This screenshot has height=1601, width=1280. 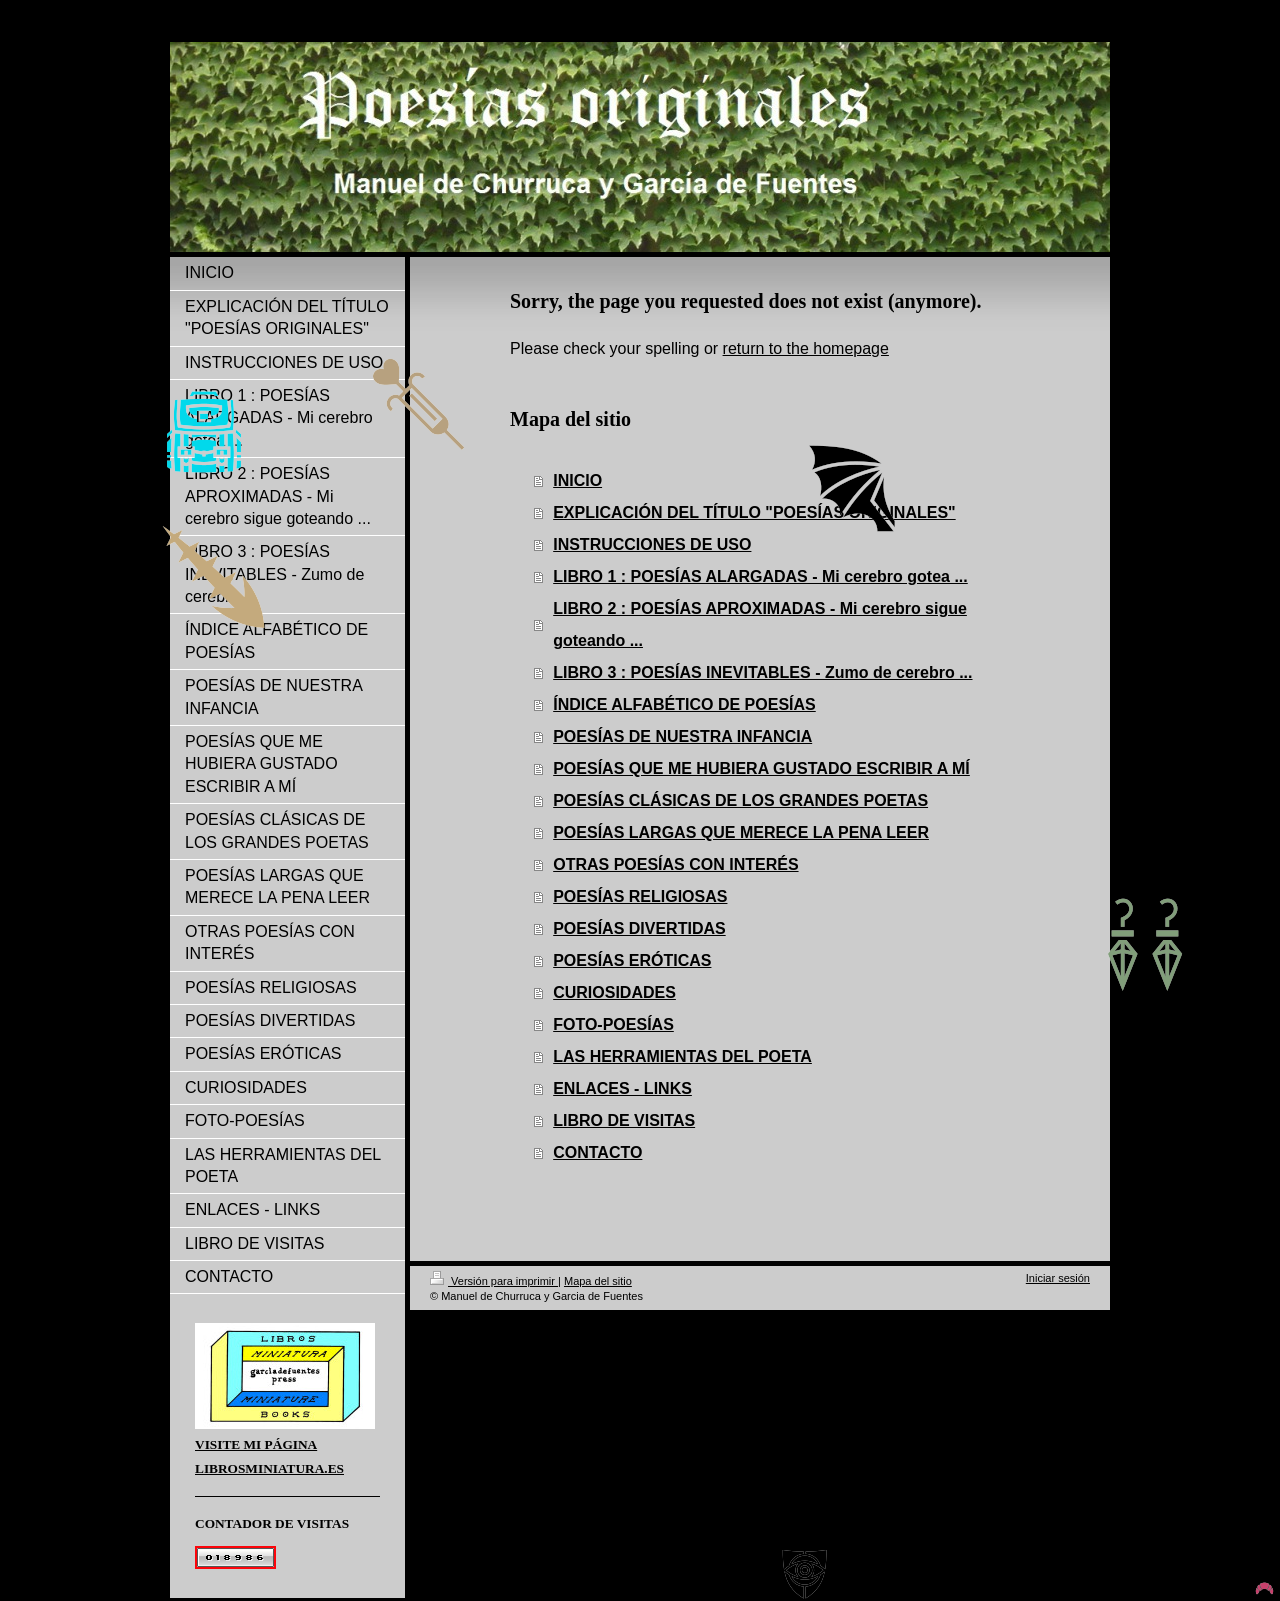 I want to click on access your inventory or stored items, so click(x=204, y=432).